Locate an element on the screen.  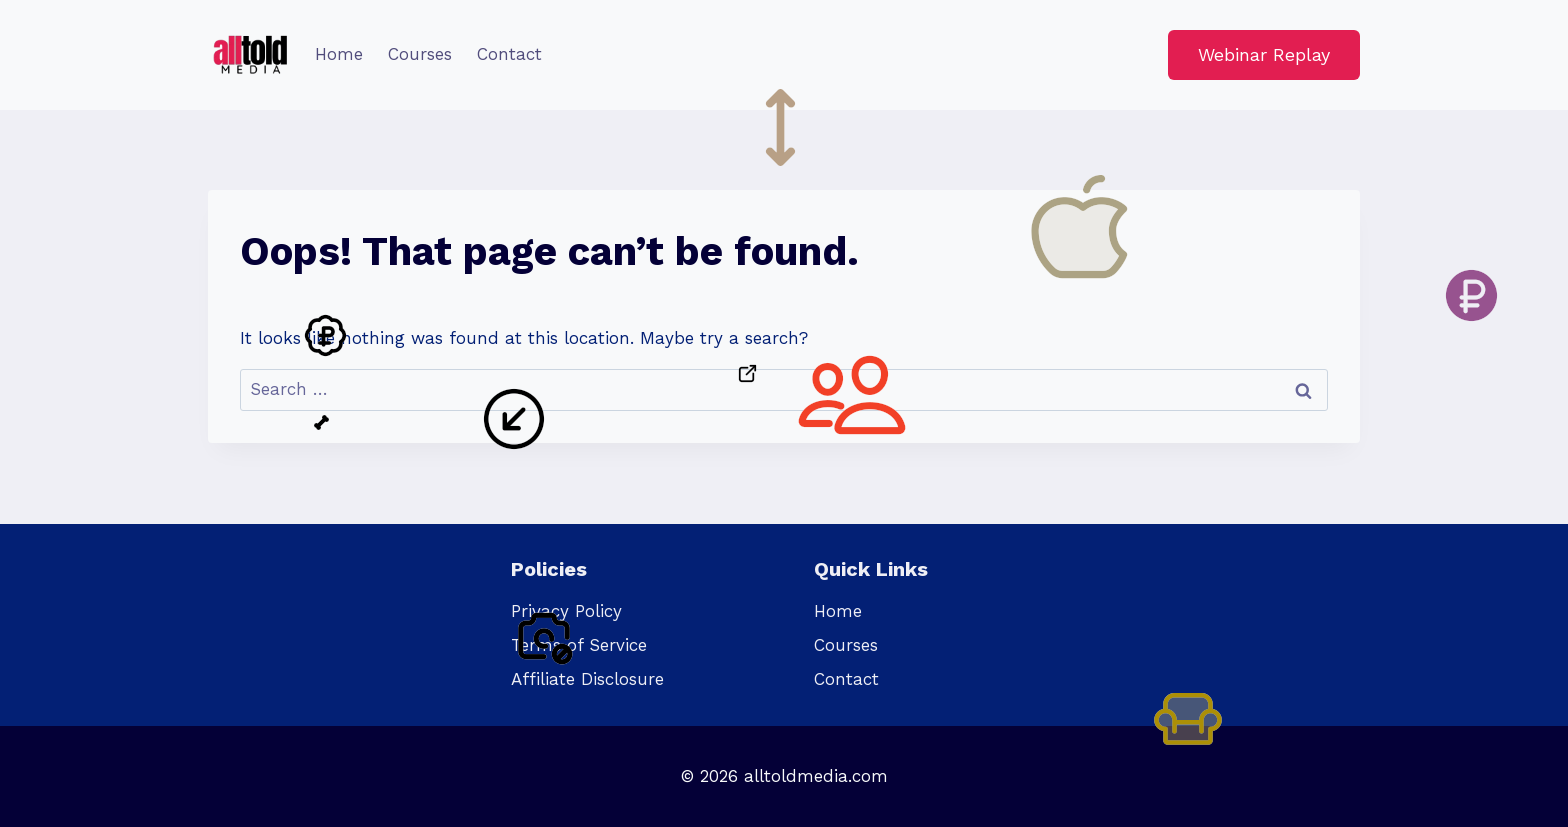
apple company logo or branding element is located at coordinates (1083, 234).